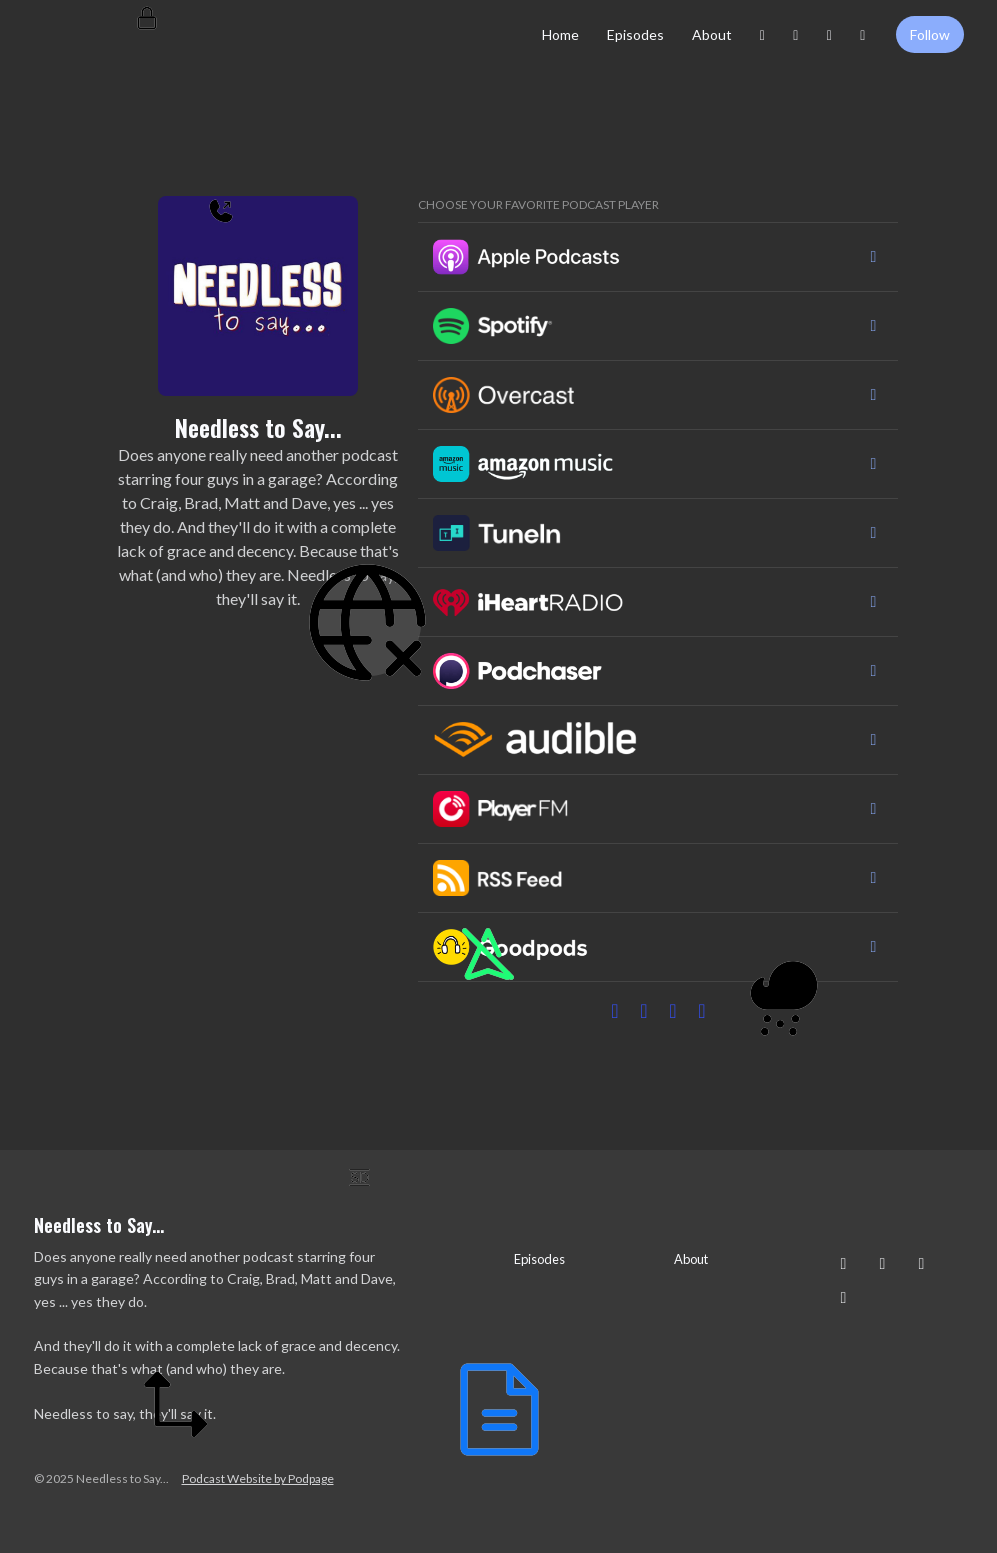 The image size is (997, 1553). Describe the element at coordinates (499, 1409) in the screenshot. I see `view document or text file` at that location.